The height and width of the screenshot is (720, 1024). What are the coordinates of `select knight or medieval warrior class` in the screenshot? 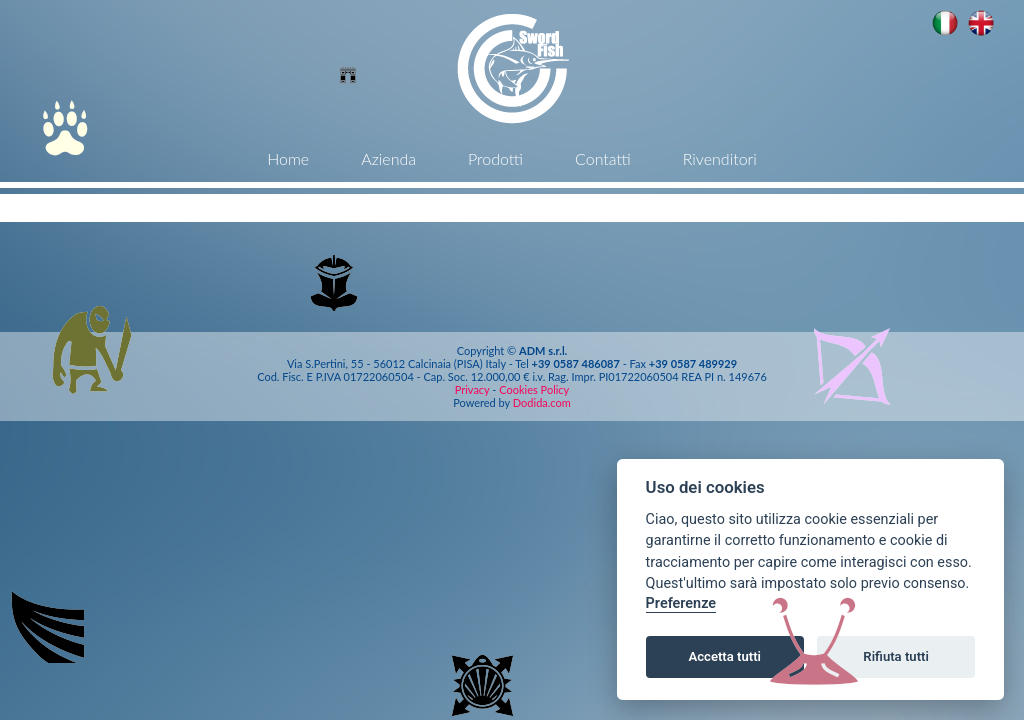 It's located at (334, 283).